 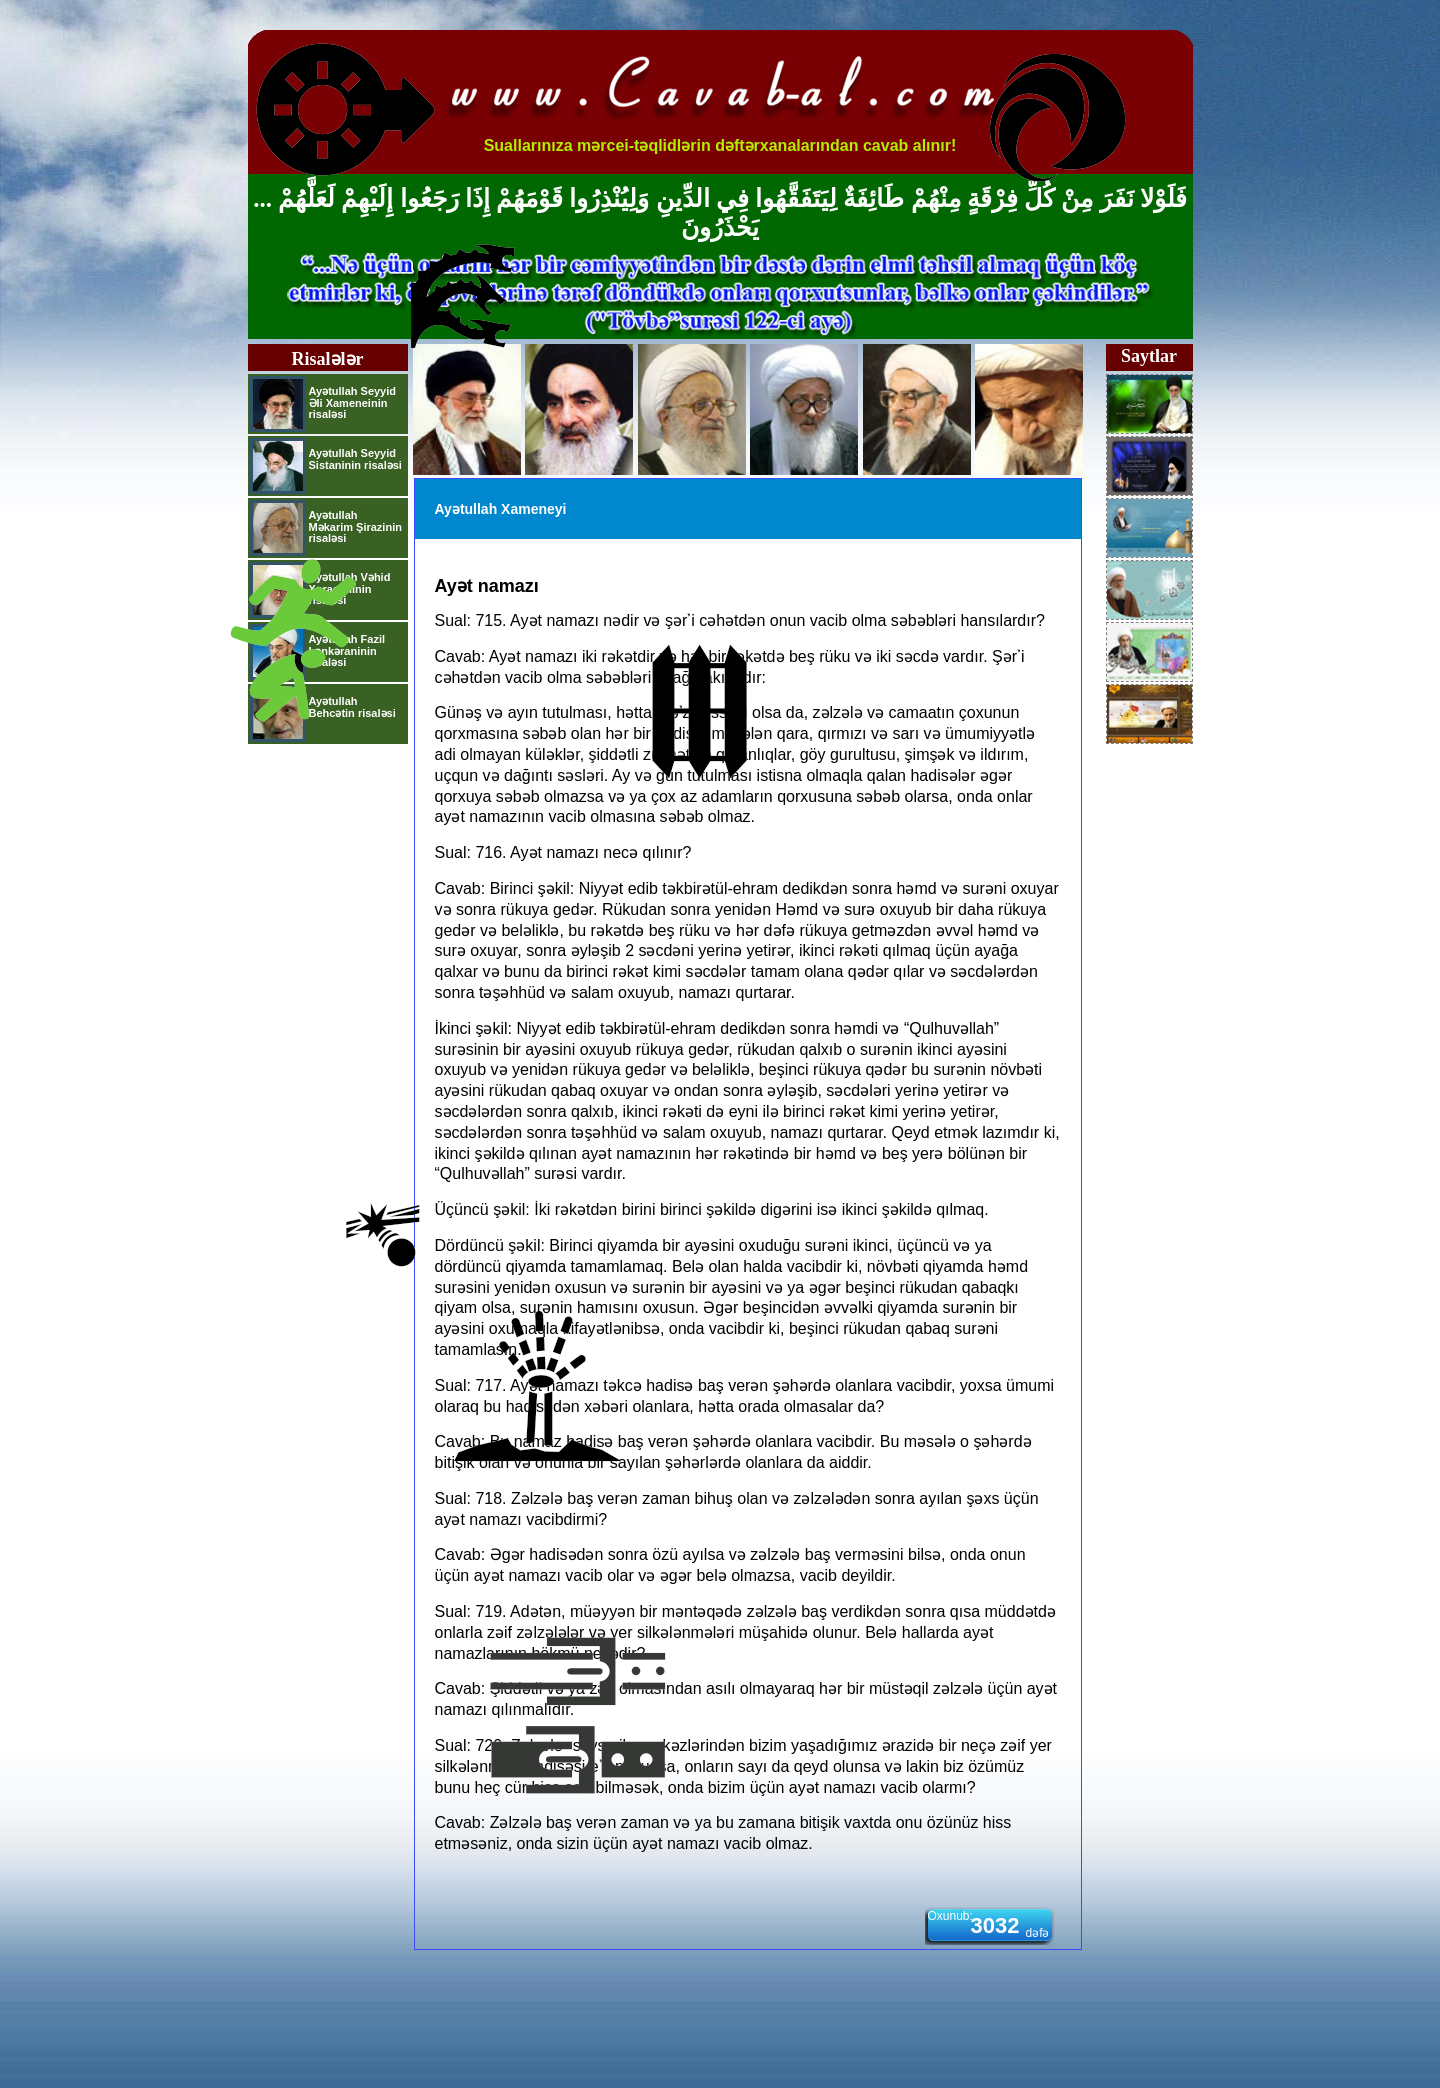 What do you see at coordinates (345, 109) in the screenshot?
I see `advance time to the next day` at bounding box center [345, 109].